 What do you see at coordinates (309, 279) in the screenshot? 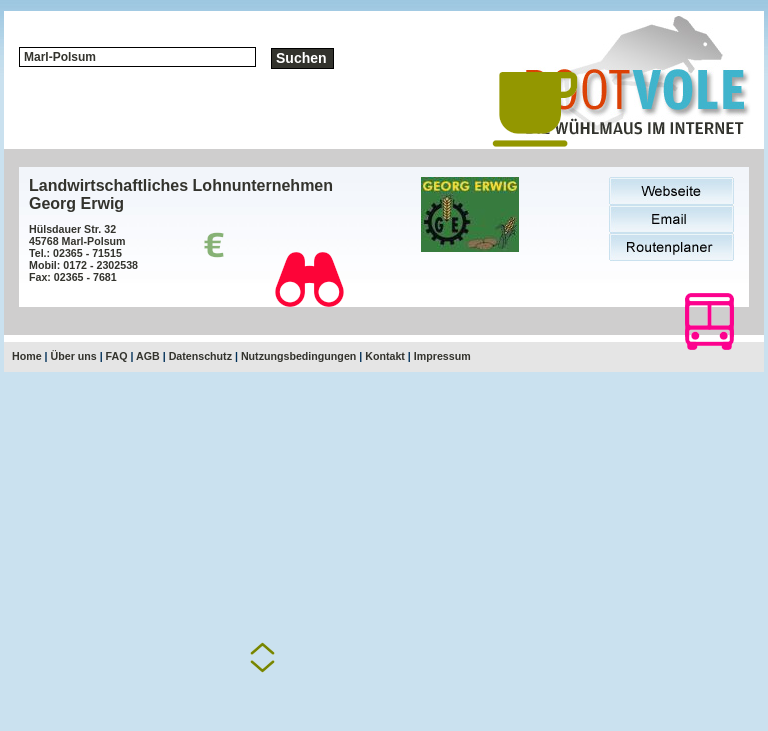
I see `search or explore content` at bounding box center [309, 279].